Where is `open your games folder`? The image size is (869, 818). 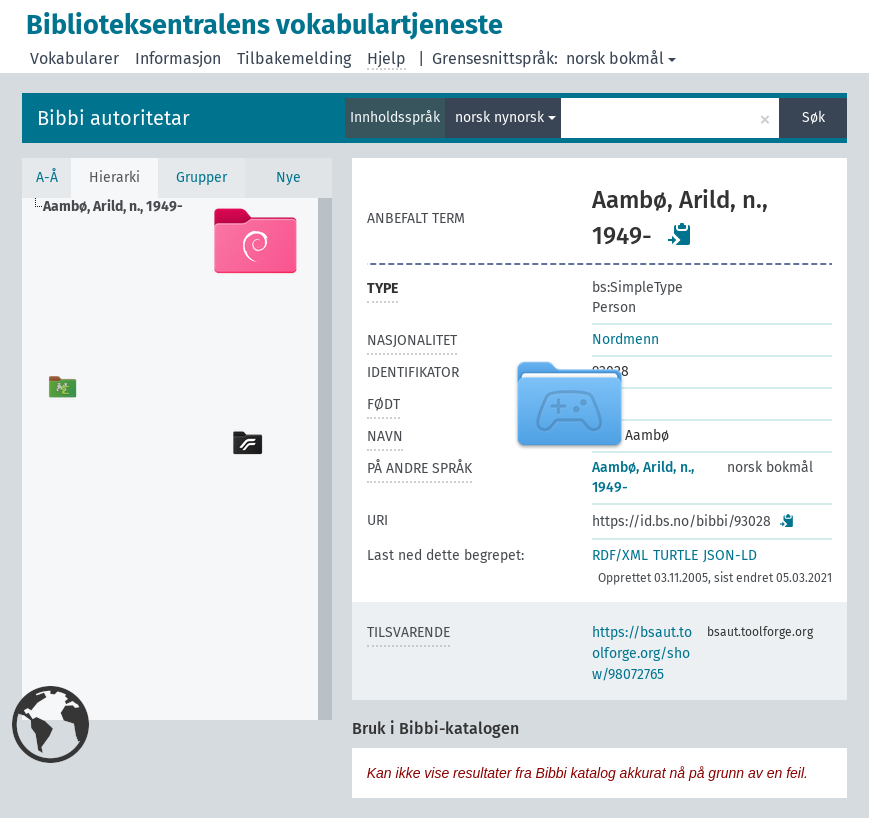
open your games folder is located at coordinates (569, 403).